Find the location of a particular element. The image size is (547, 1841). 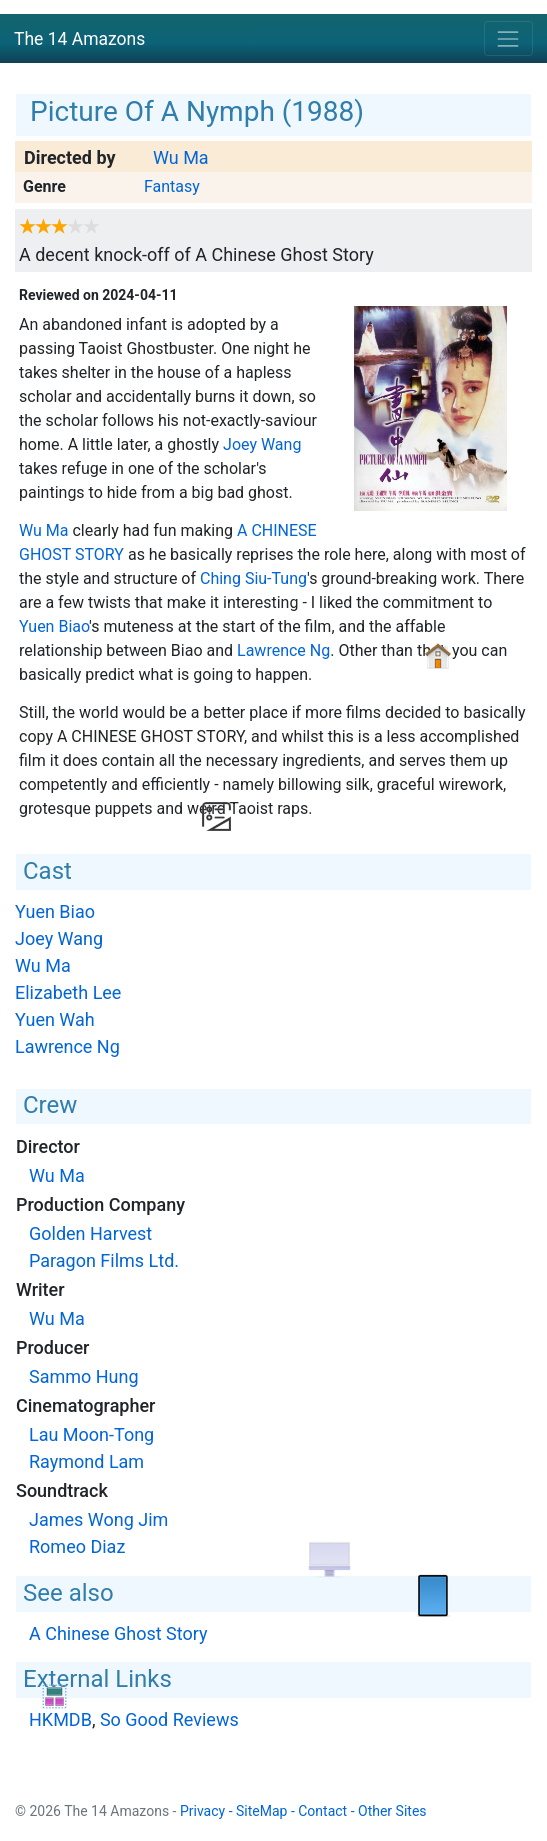

open GNOME Glade interface designer is located at coordinates (216, 816).